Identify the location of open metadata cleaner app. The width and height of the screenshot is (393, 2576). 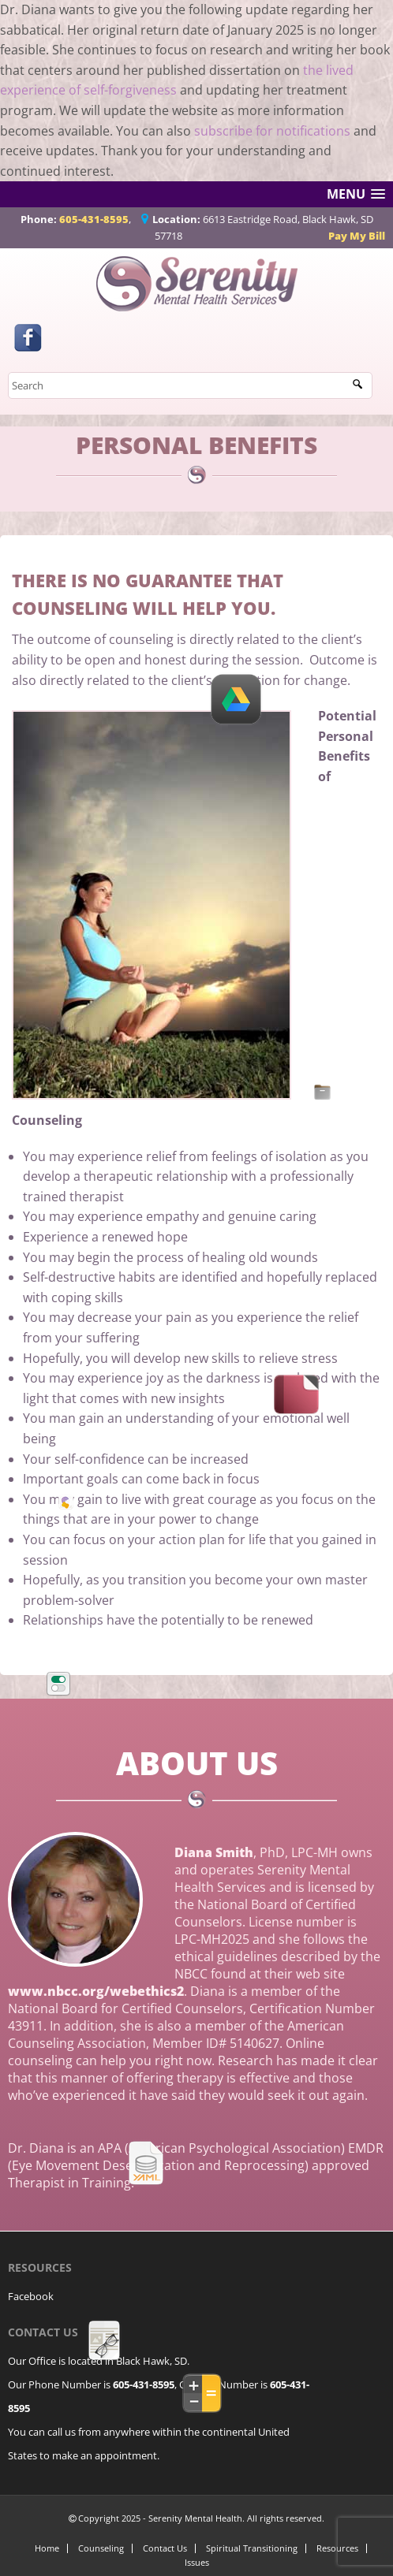
(66, 1502).